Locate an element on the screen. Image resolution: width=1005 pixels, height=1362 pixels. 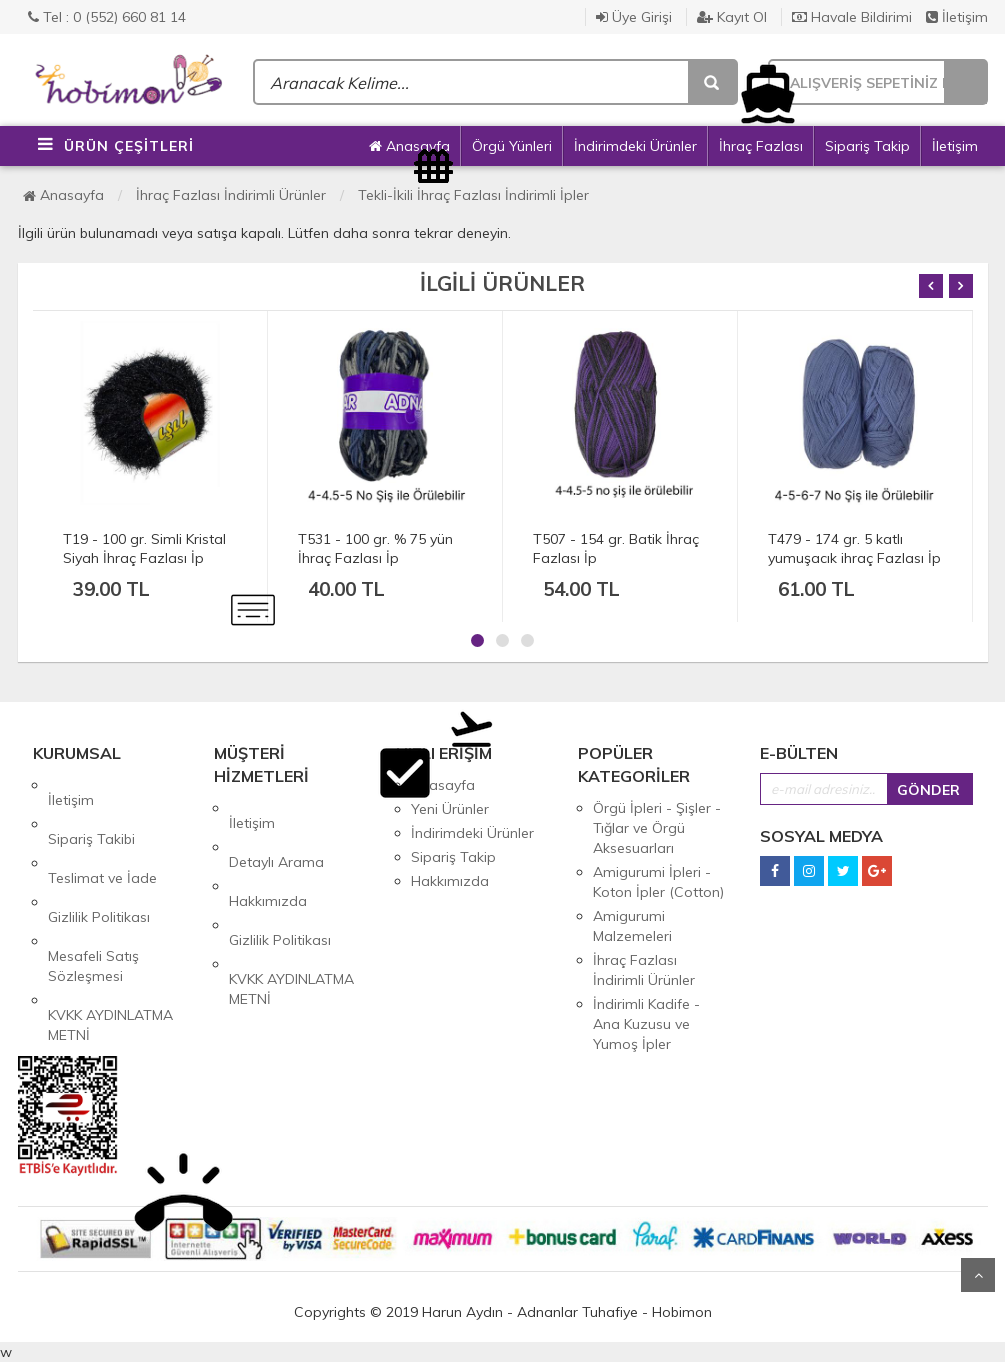
open on-screen keyboard is located at coordinates (253, 610).